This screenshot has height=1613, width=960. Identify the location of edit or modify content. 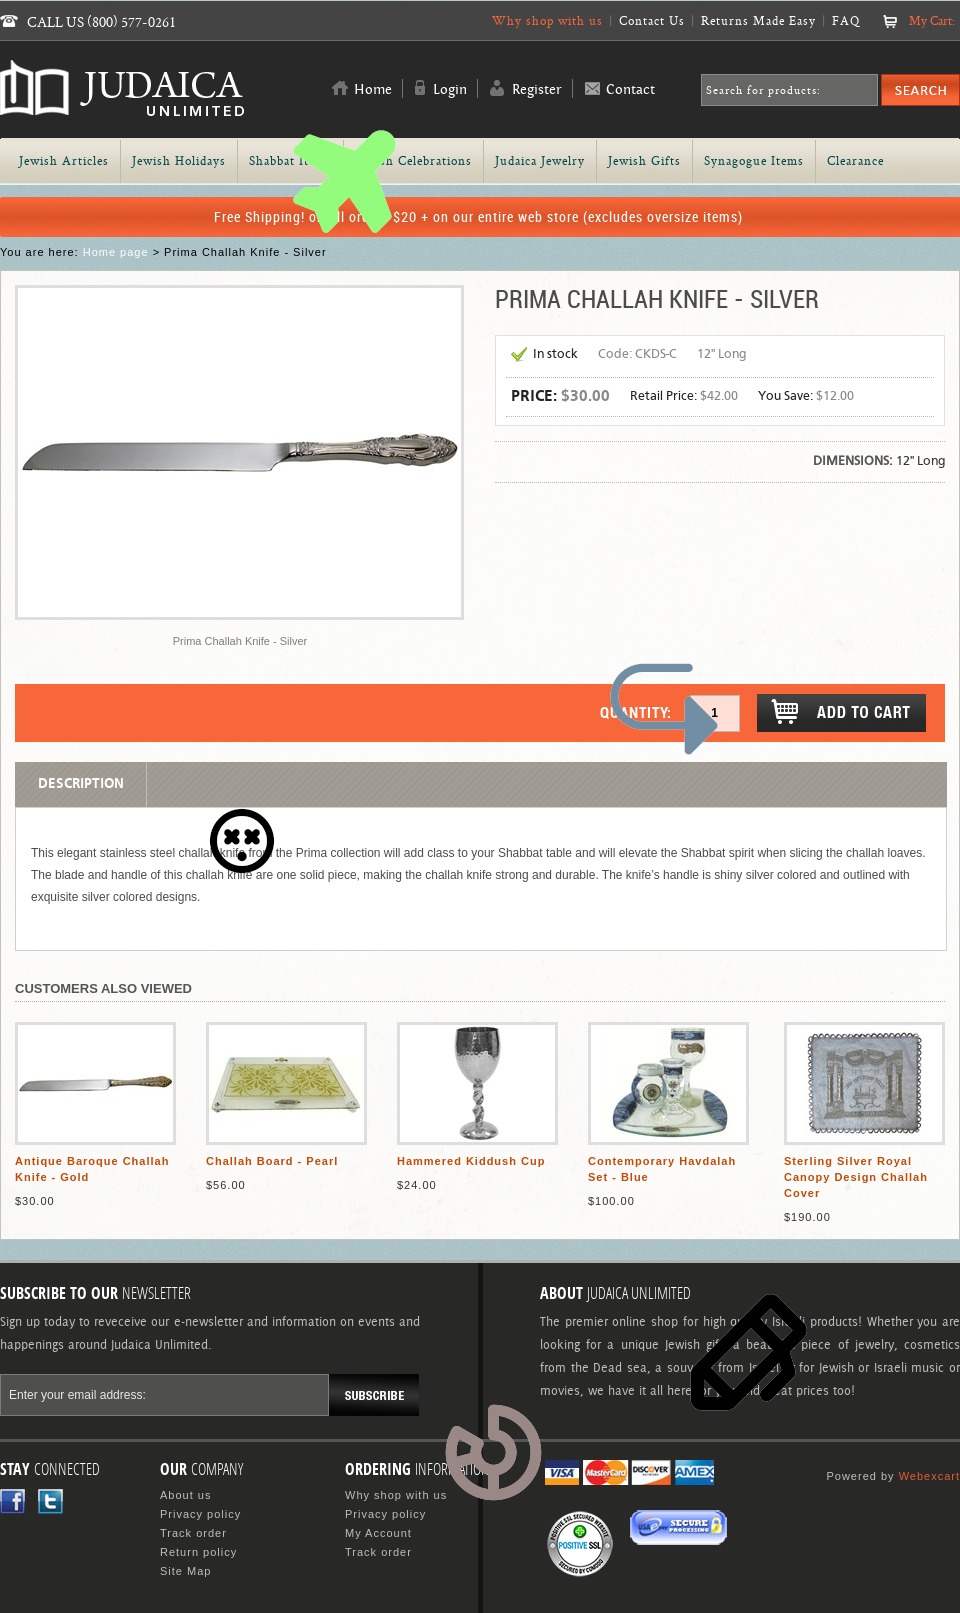
(746, 1354).